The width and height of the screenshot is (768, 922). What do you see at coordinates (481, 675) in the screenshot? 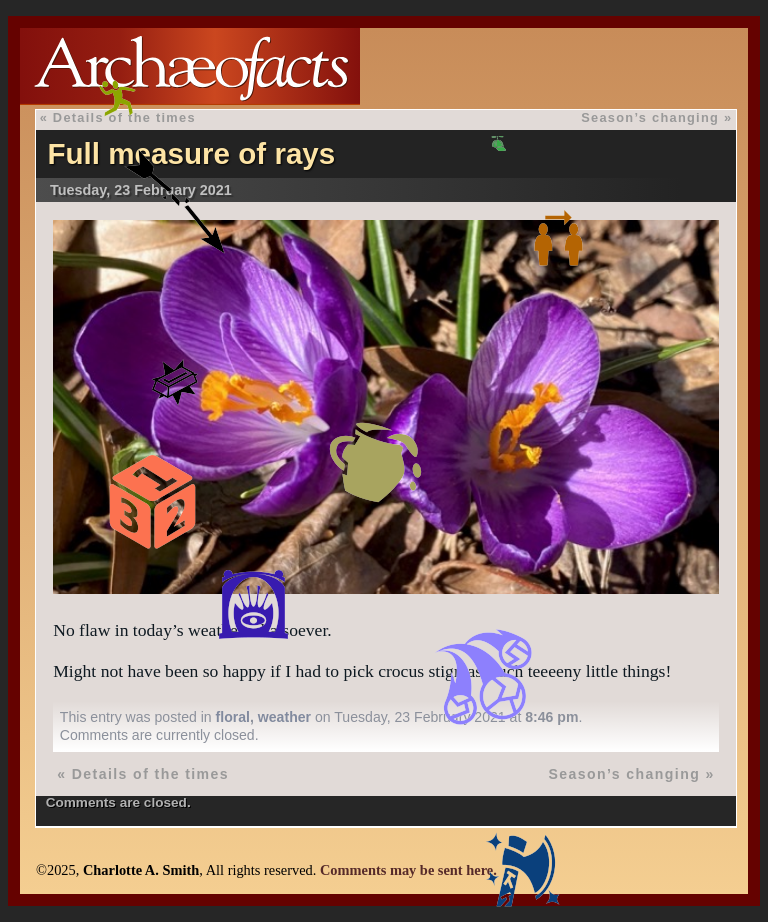
I see `fire attack or spell ability in a game` at bounding box center [481, 675].